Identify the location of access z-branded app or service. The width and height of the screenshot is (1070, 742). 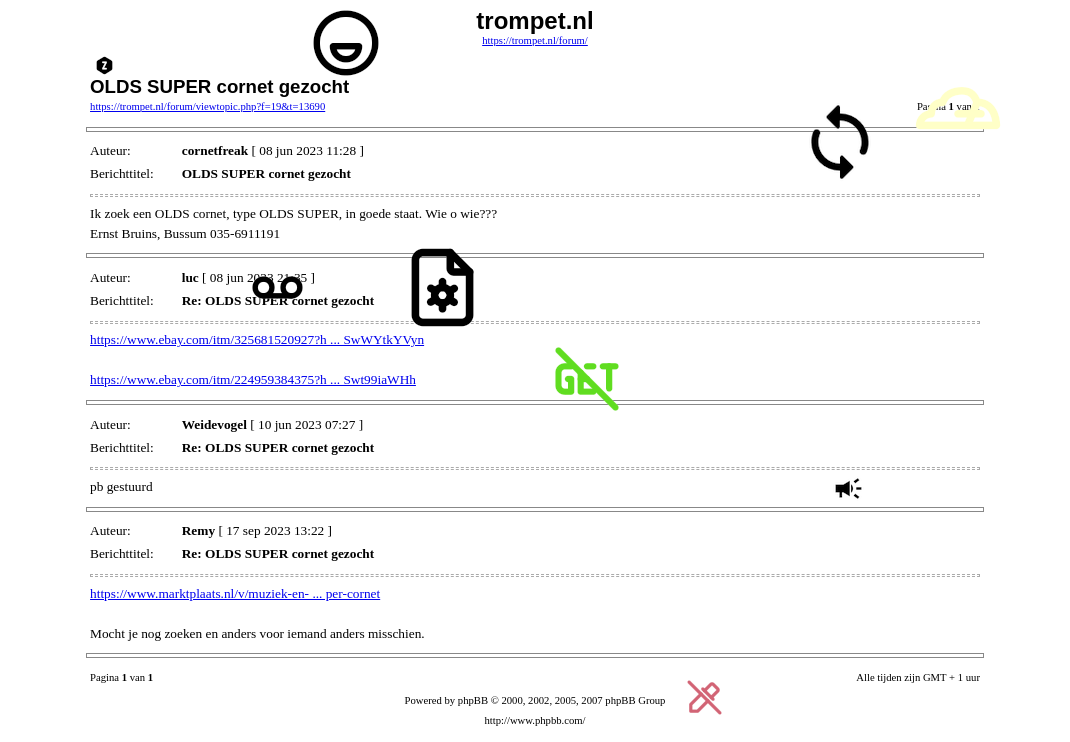
(104, 65).